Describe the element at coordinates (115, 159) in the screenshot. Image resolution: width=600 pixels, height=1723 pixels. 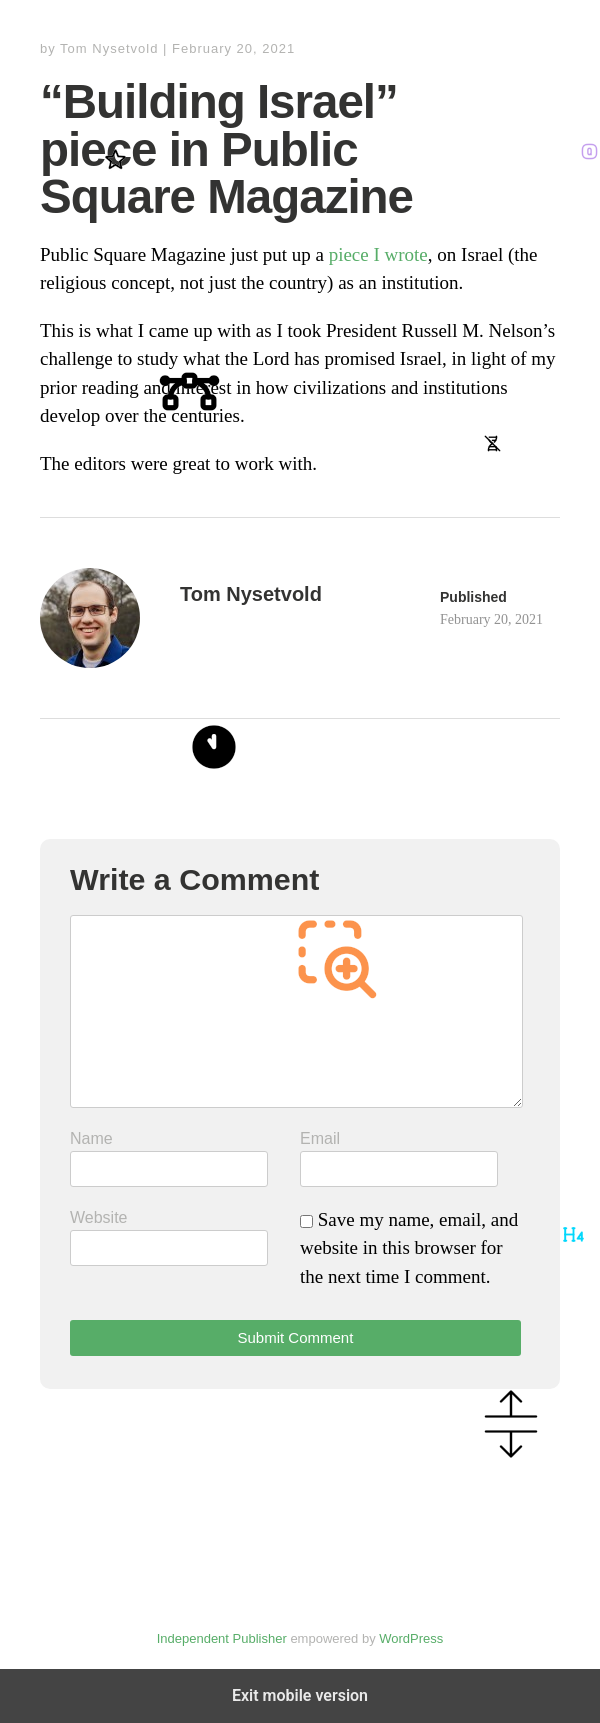
I see `add to favorites` at that location.